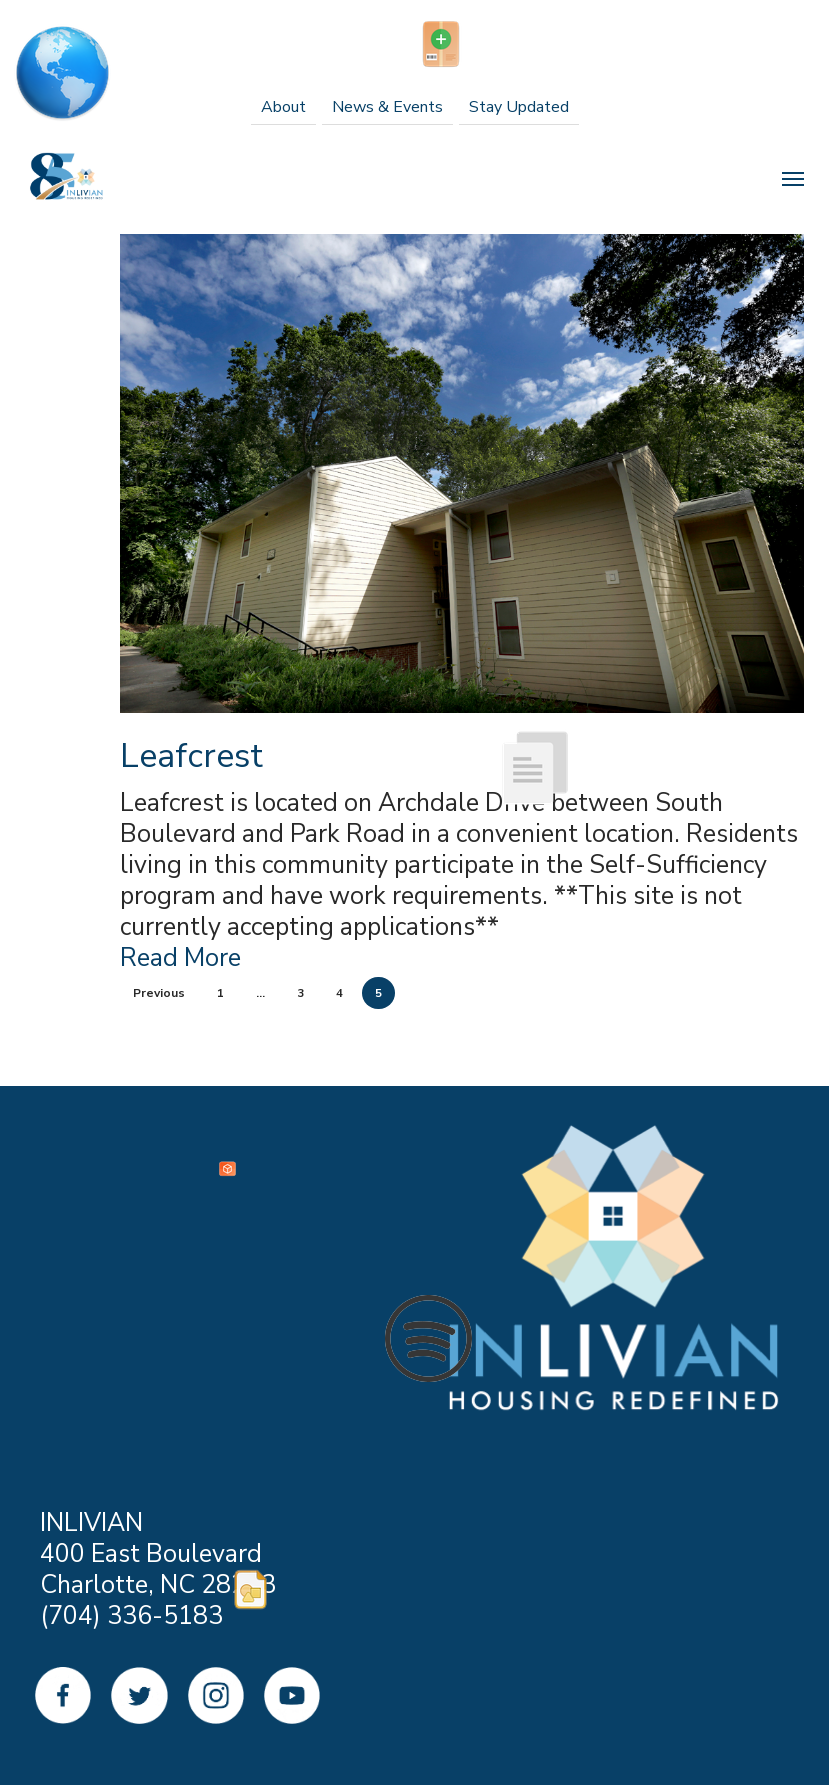 This screenshot has height=1785, width=829. What do you see at coordinates (227, 1168) in the screenshot?
I see `open a 3D model file in STL binary format` at bounding box center [227, 1168].